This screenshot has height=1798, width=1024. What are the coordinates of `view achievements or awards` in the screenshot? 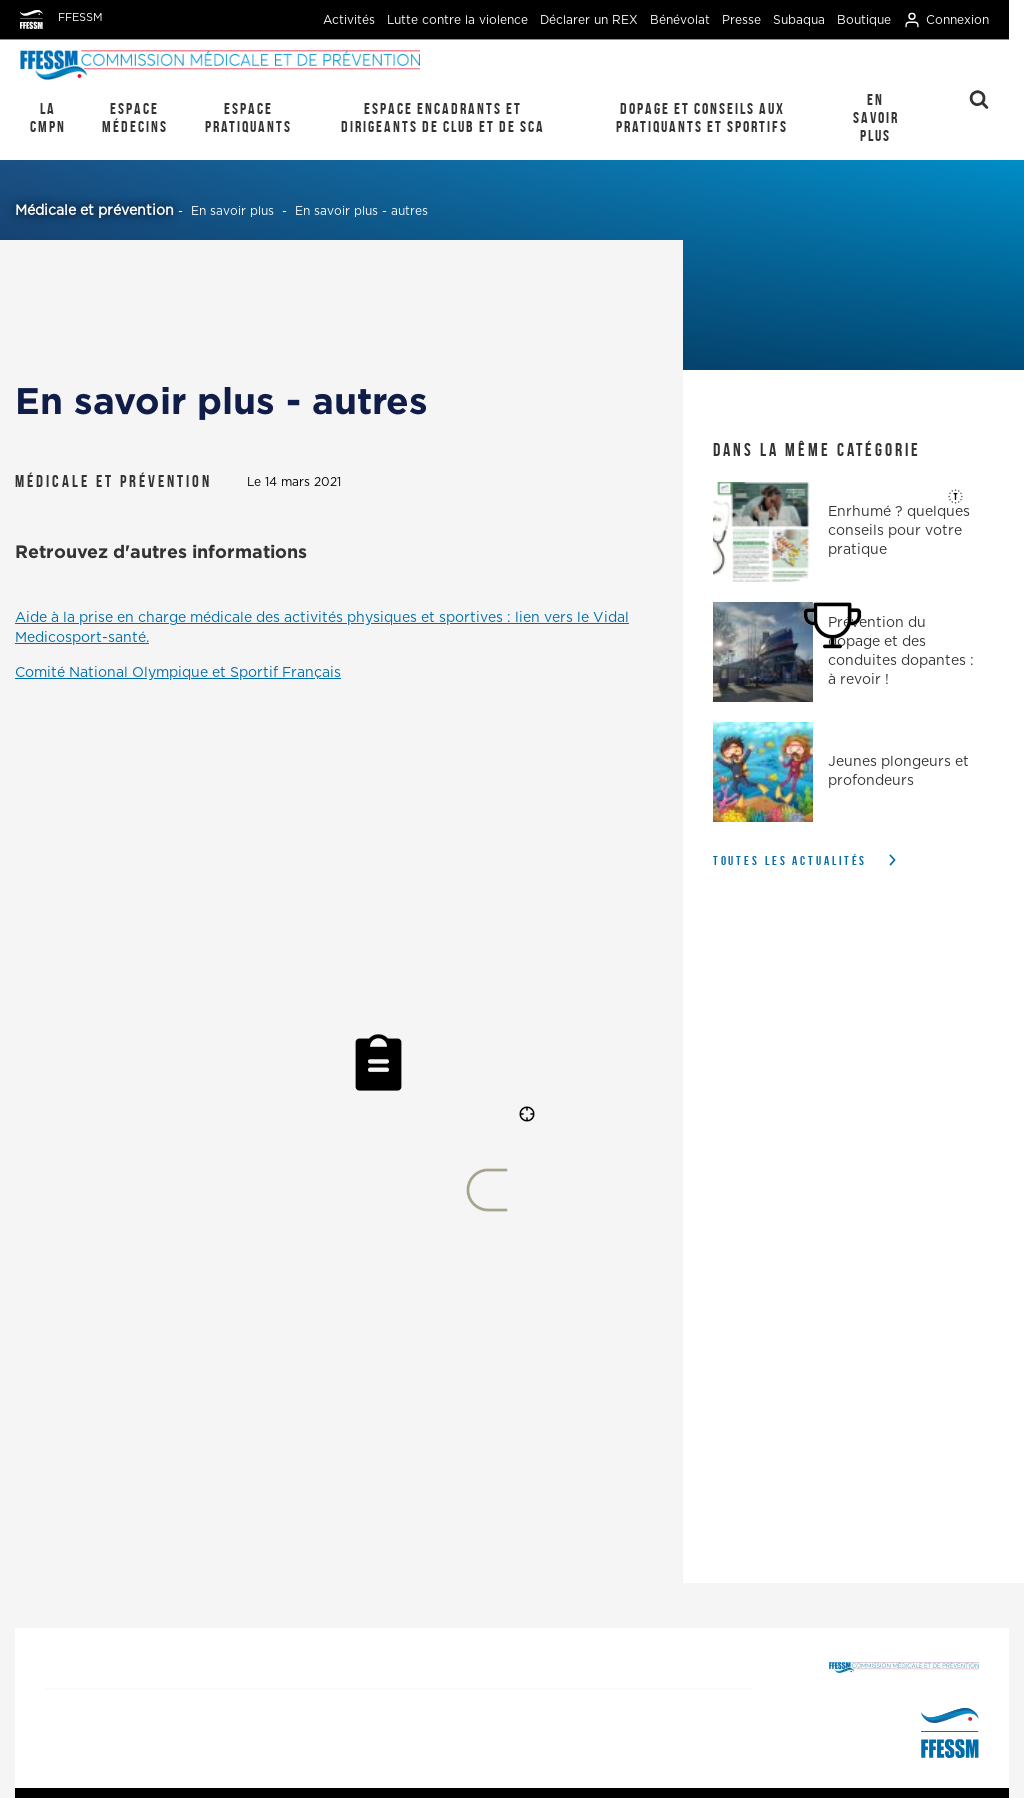 It's located at (832, 623).